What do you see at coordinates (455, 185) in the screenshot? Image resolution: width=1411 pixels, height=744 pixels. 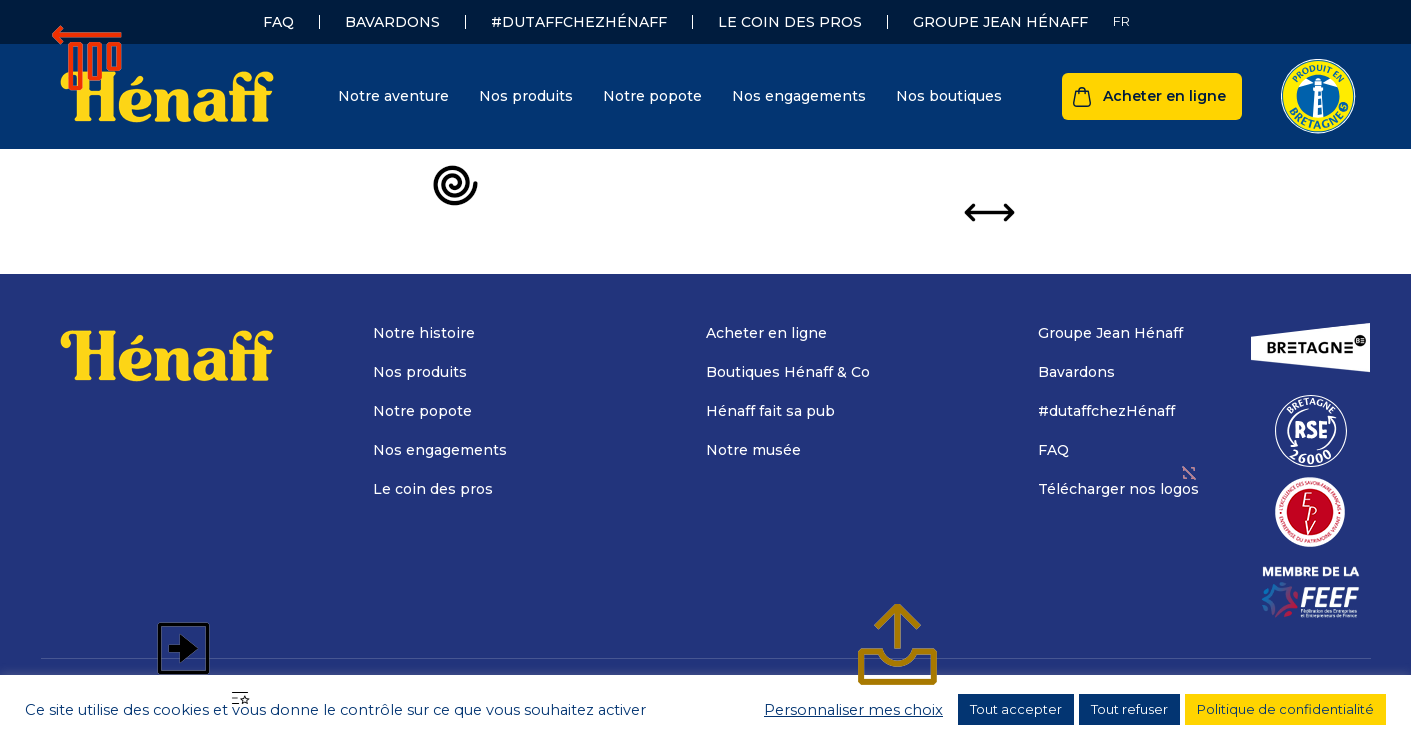 I see `indicates loading or processing in progress` at bounding box center [455, 185].